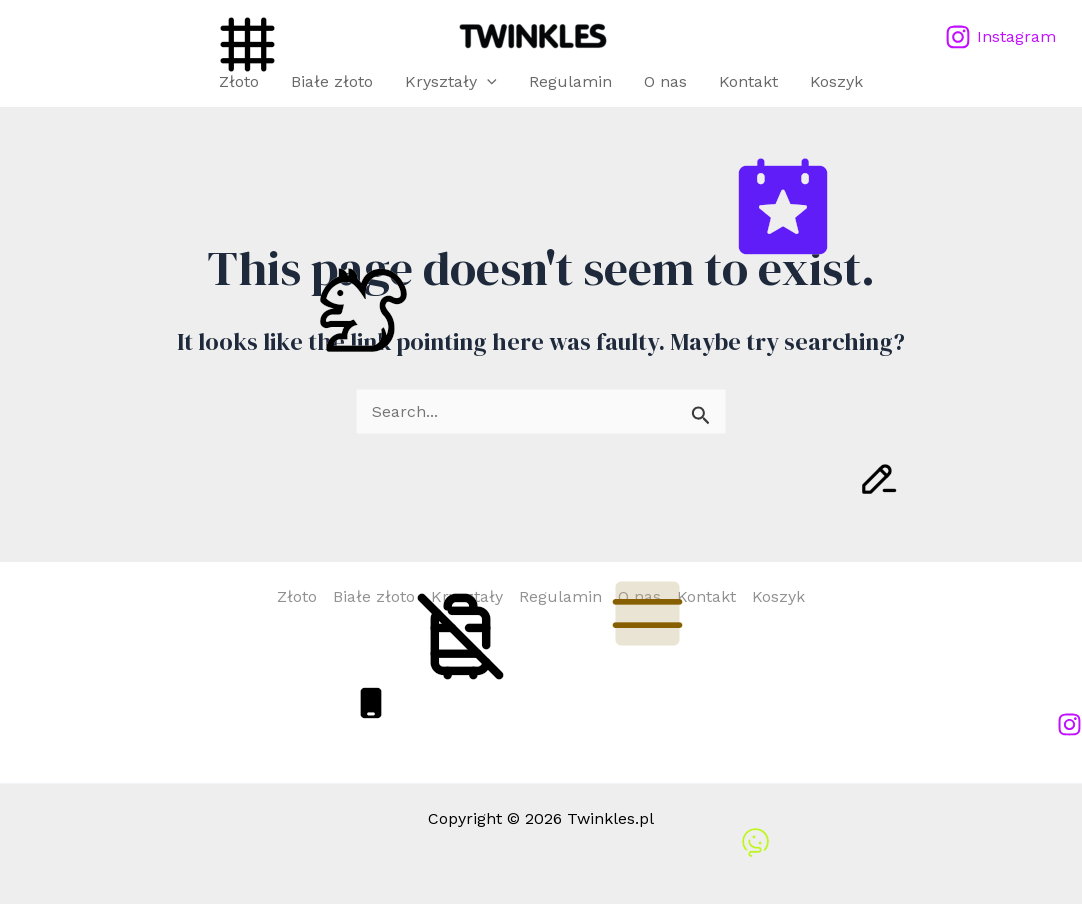 The width and height of the screenshot is (1082, 904). What do you see at coordinates (647, 613) in the screenshot?
I see `indicates equality or comparison function` at bounding box center [647, 613].